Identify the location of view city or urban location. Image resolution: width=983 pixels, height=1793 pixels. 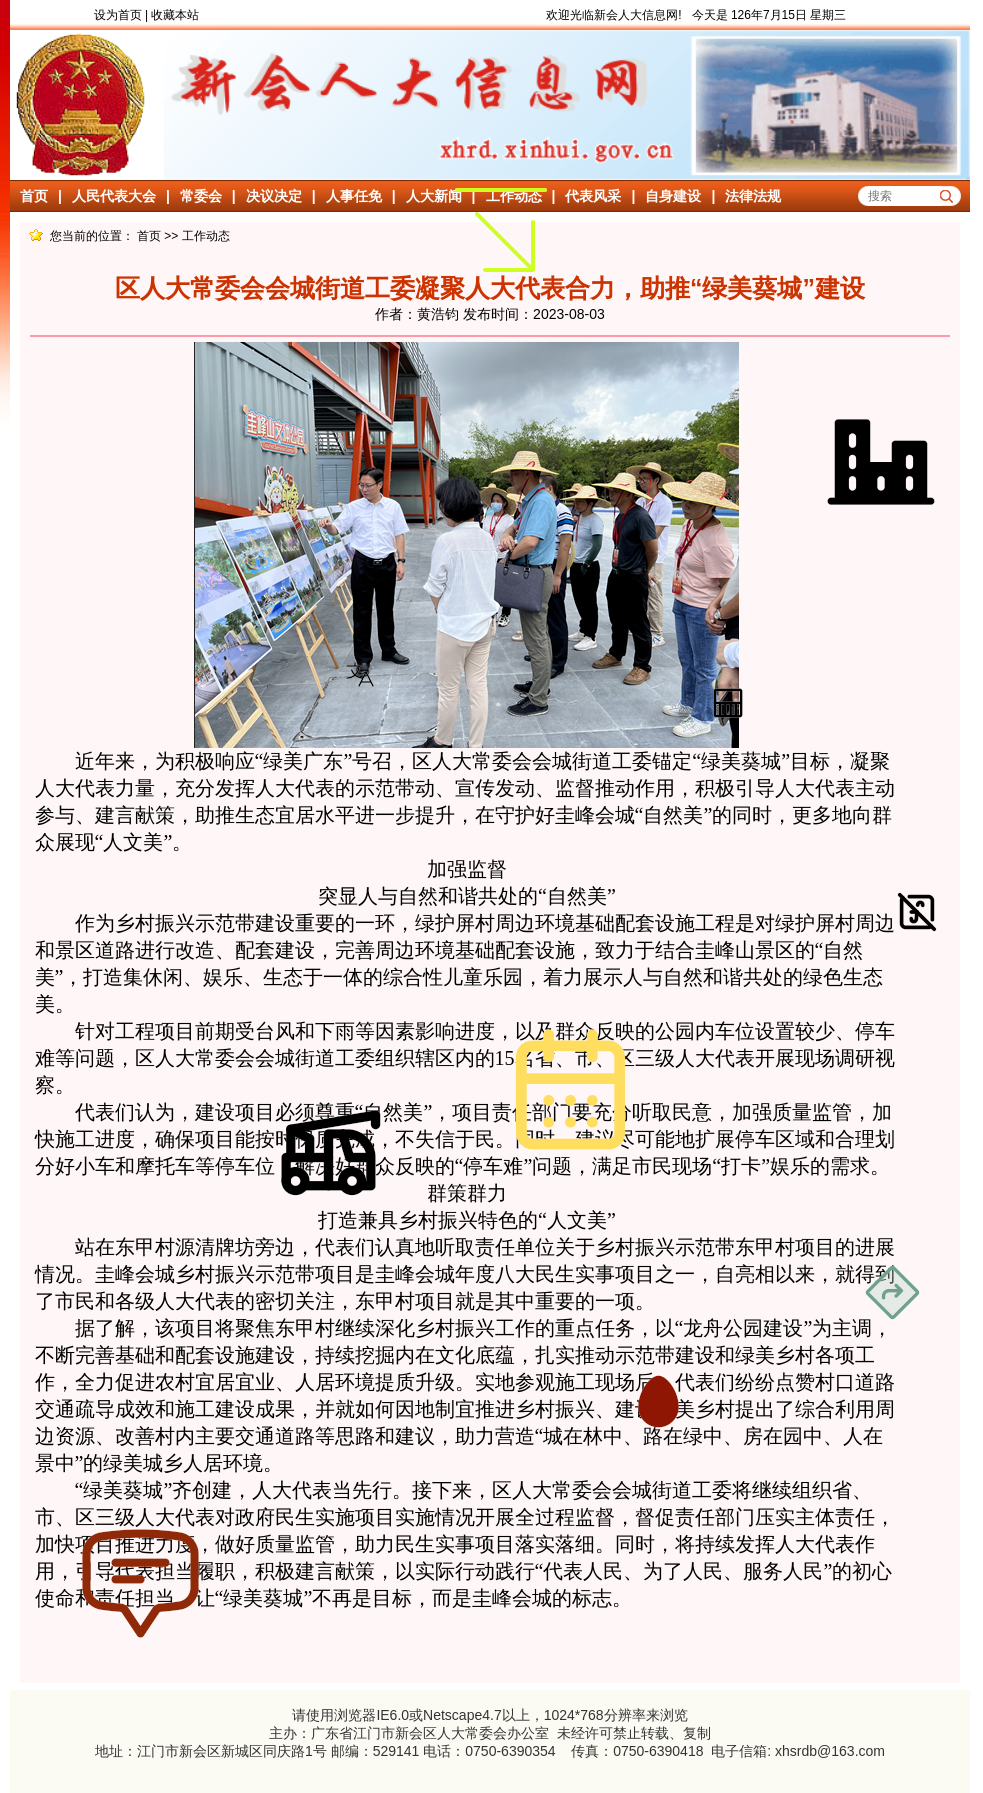
(881, 462).